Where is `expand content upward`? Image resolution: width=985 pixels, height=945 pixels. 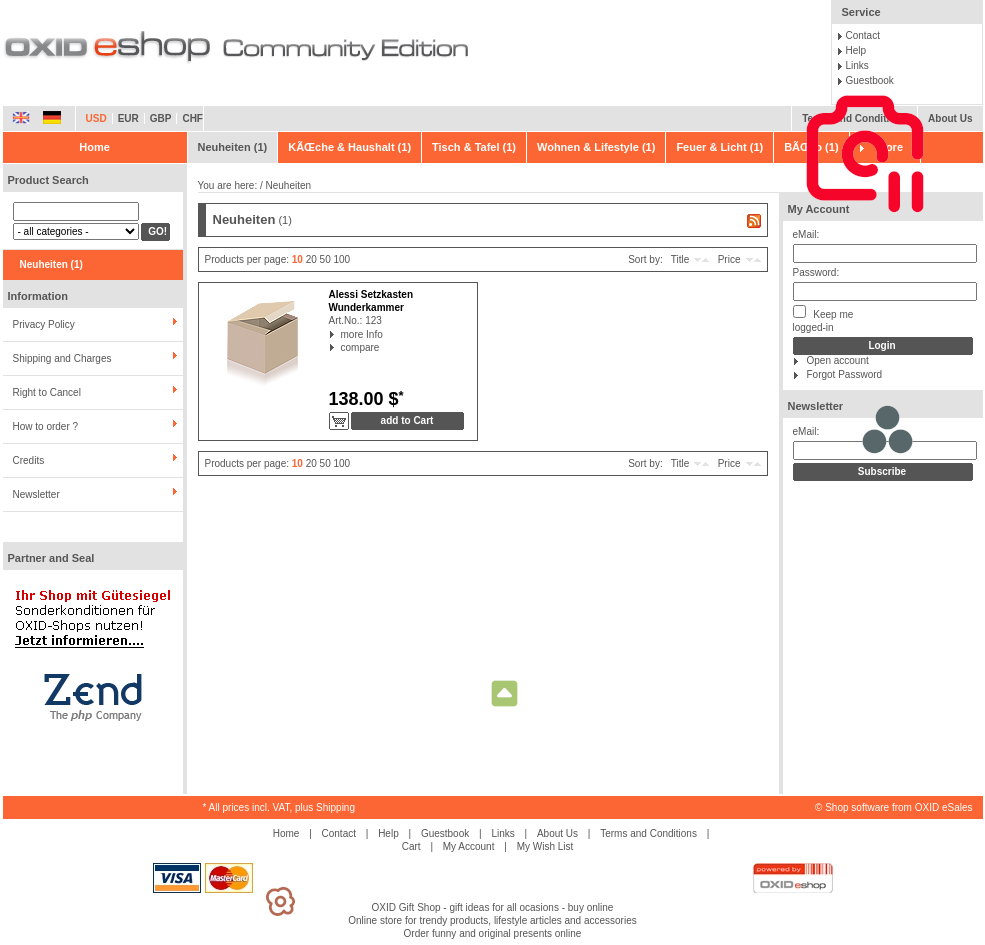
expand content upward is located at coordinates (504, 693).